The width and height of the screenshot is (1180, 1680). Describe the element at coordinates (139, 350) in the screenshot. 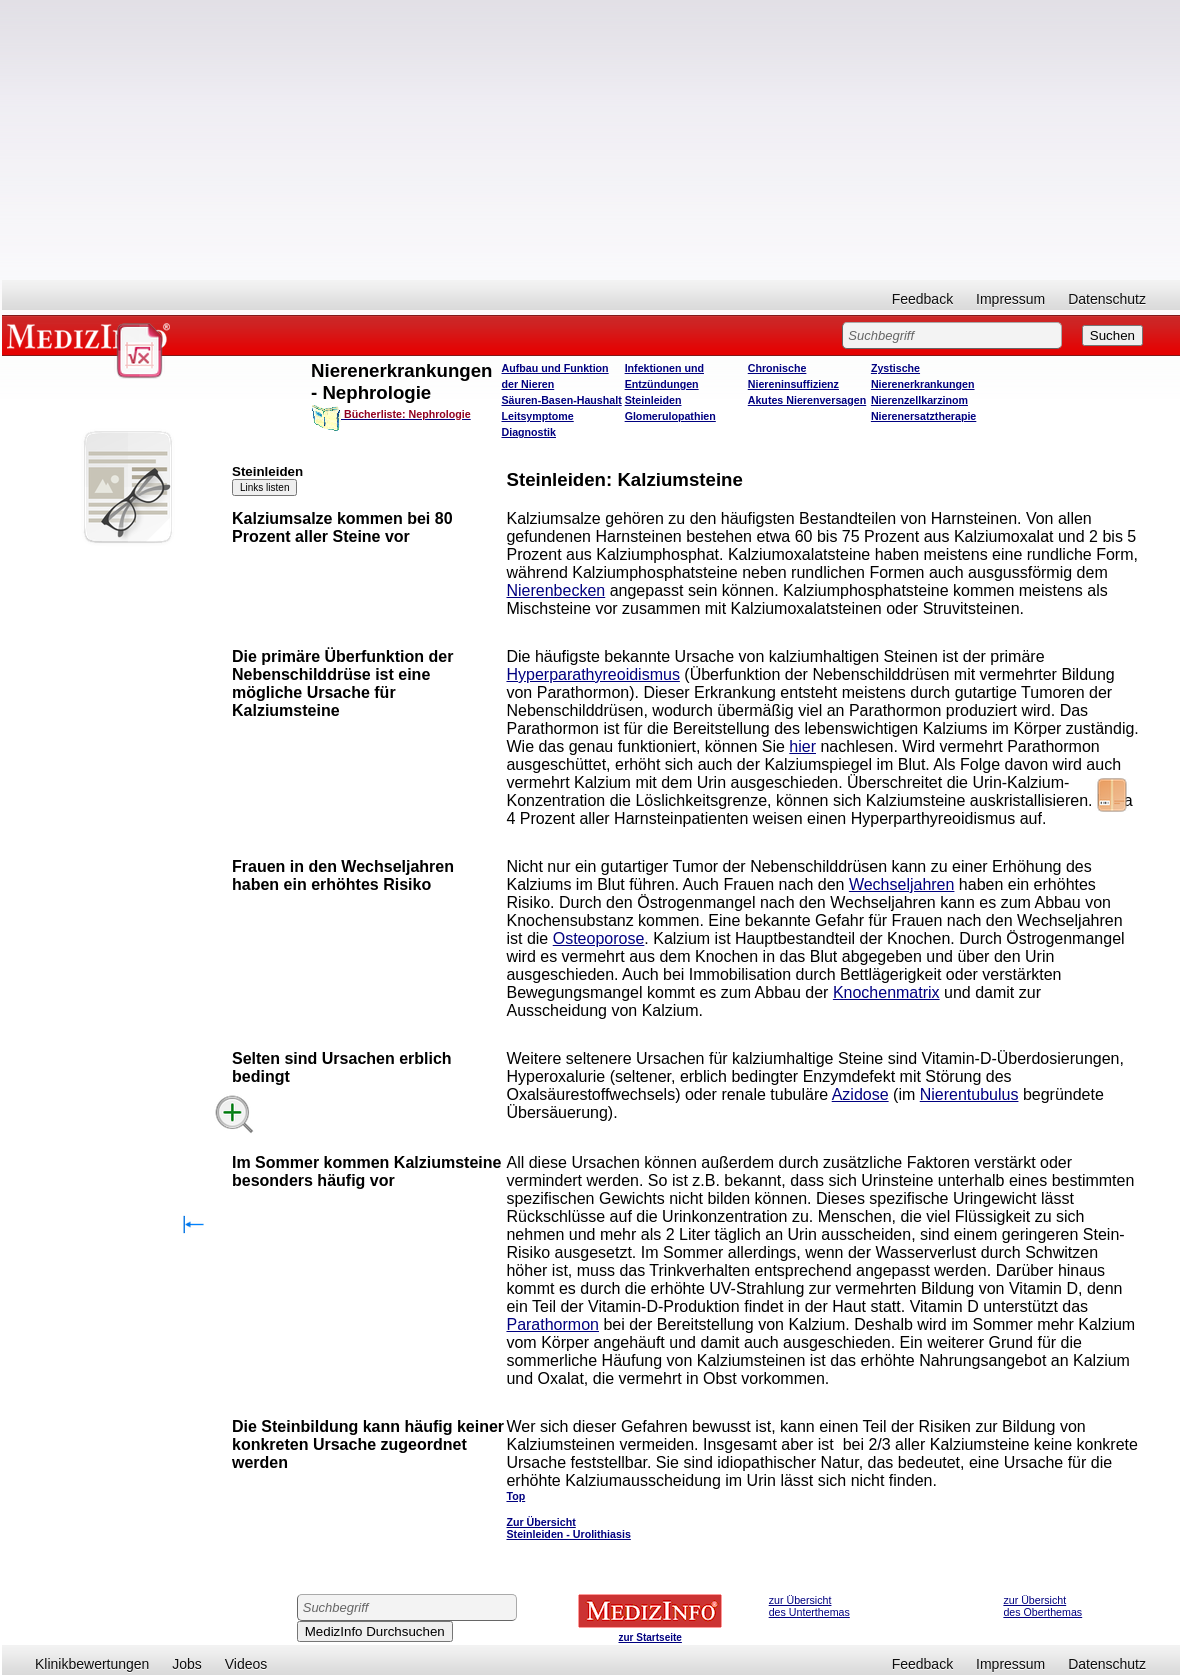

I see `libreoffice math formula file` at that location.